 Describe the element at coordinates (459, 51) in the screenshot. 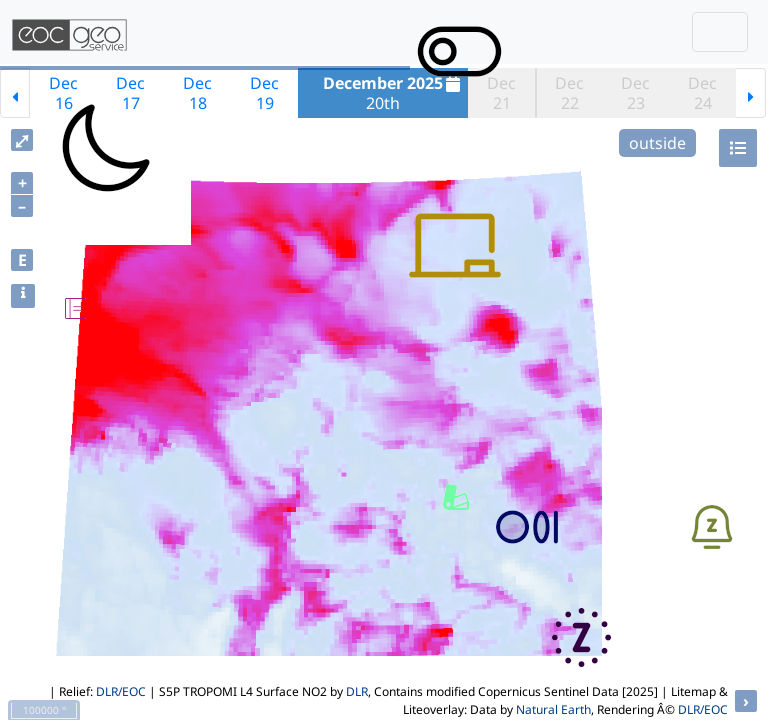

I see `toggle switch in off position` at that location.